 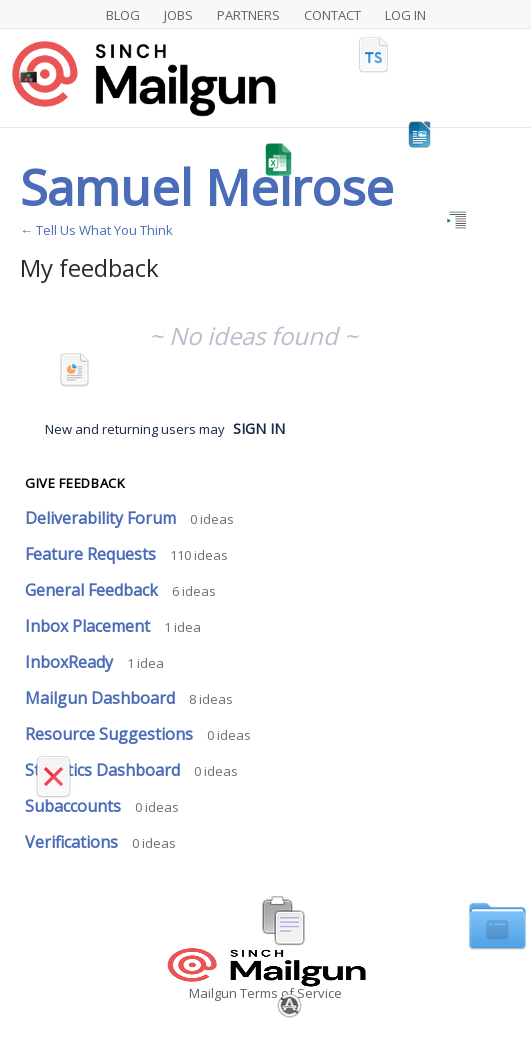 I want to click on open a presentation file, so click(x=74, y=369).